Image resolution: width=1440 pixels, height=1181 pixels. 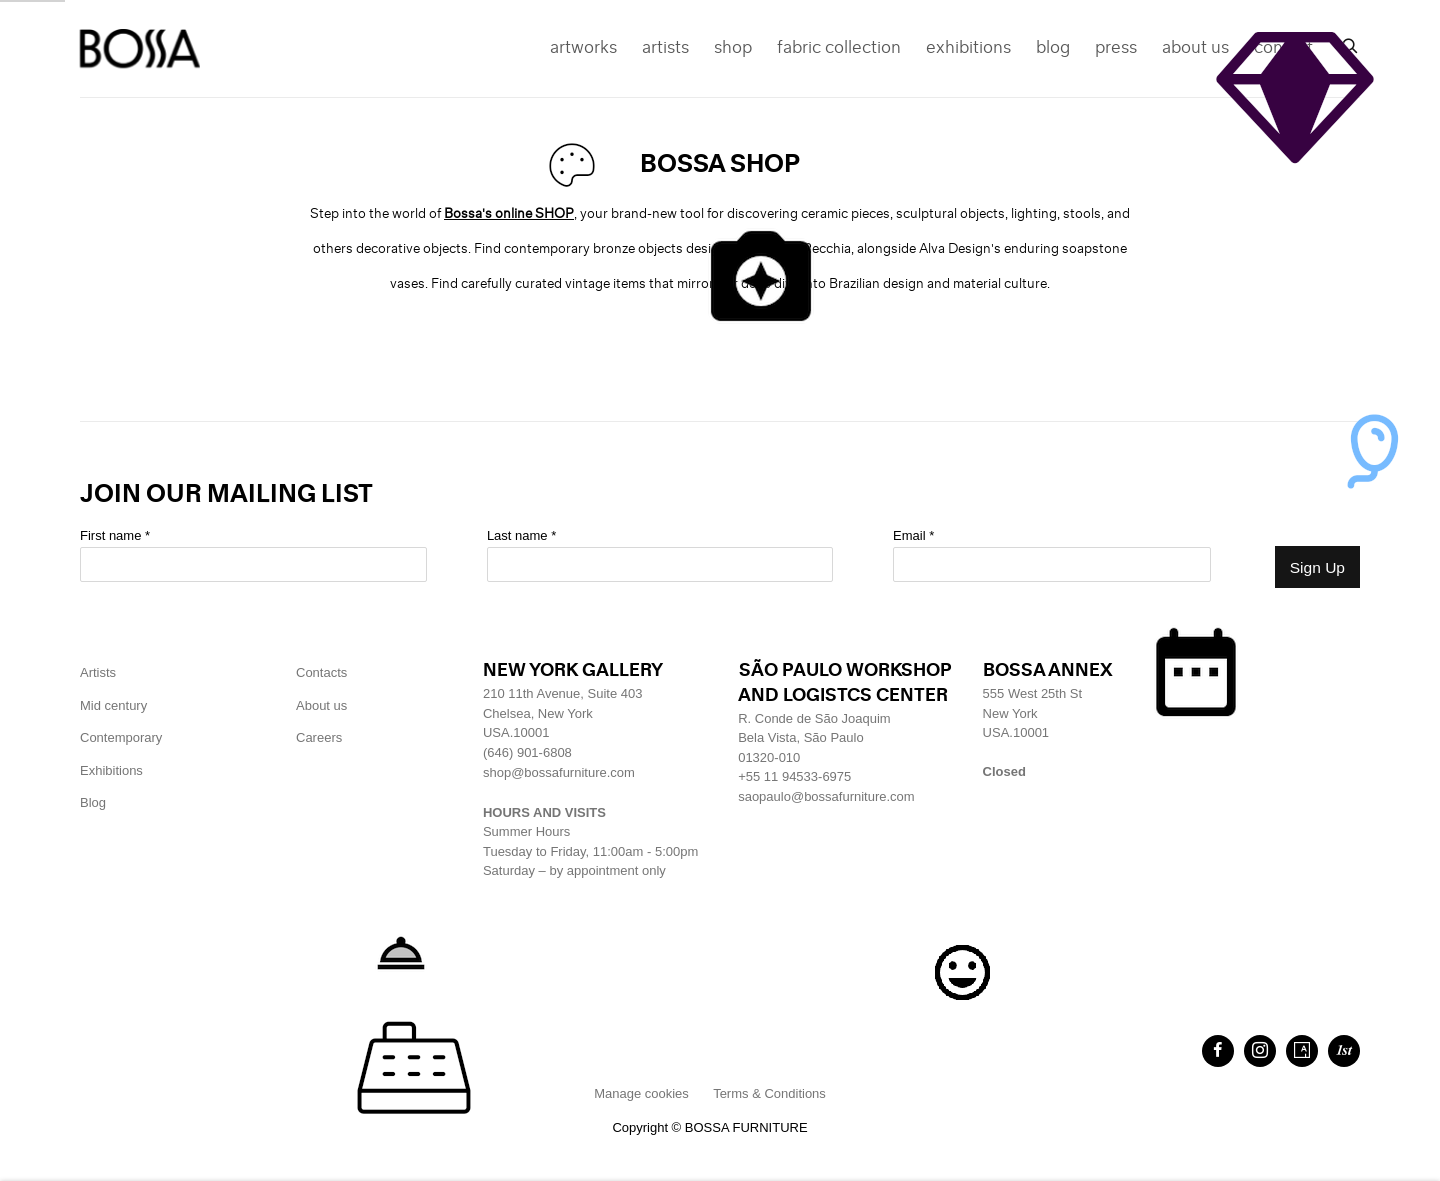 What do you see at coordinates (962, 972) in the screenshot?
I see `set your mood or status` at bounding box center [962, 972].